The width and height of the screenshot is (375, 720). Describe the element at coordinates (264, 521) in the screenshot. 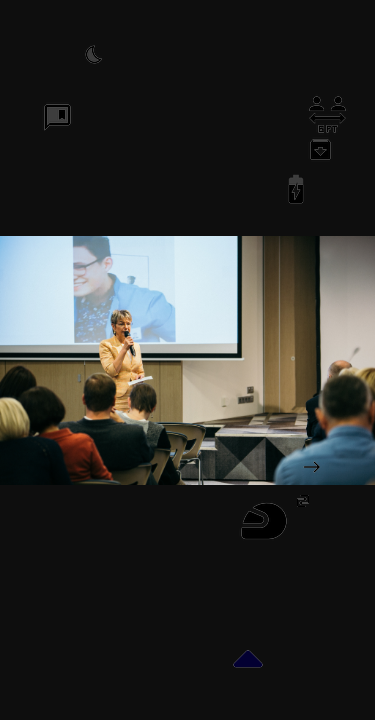

I see `access motorsports or racing content` at that location.